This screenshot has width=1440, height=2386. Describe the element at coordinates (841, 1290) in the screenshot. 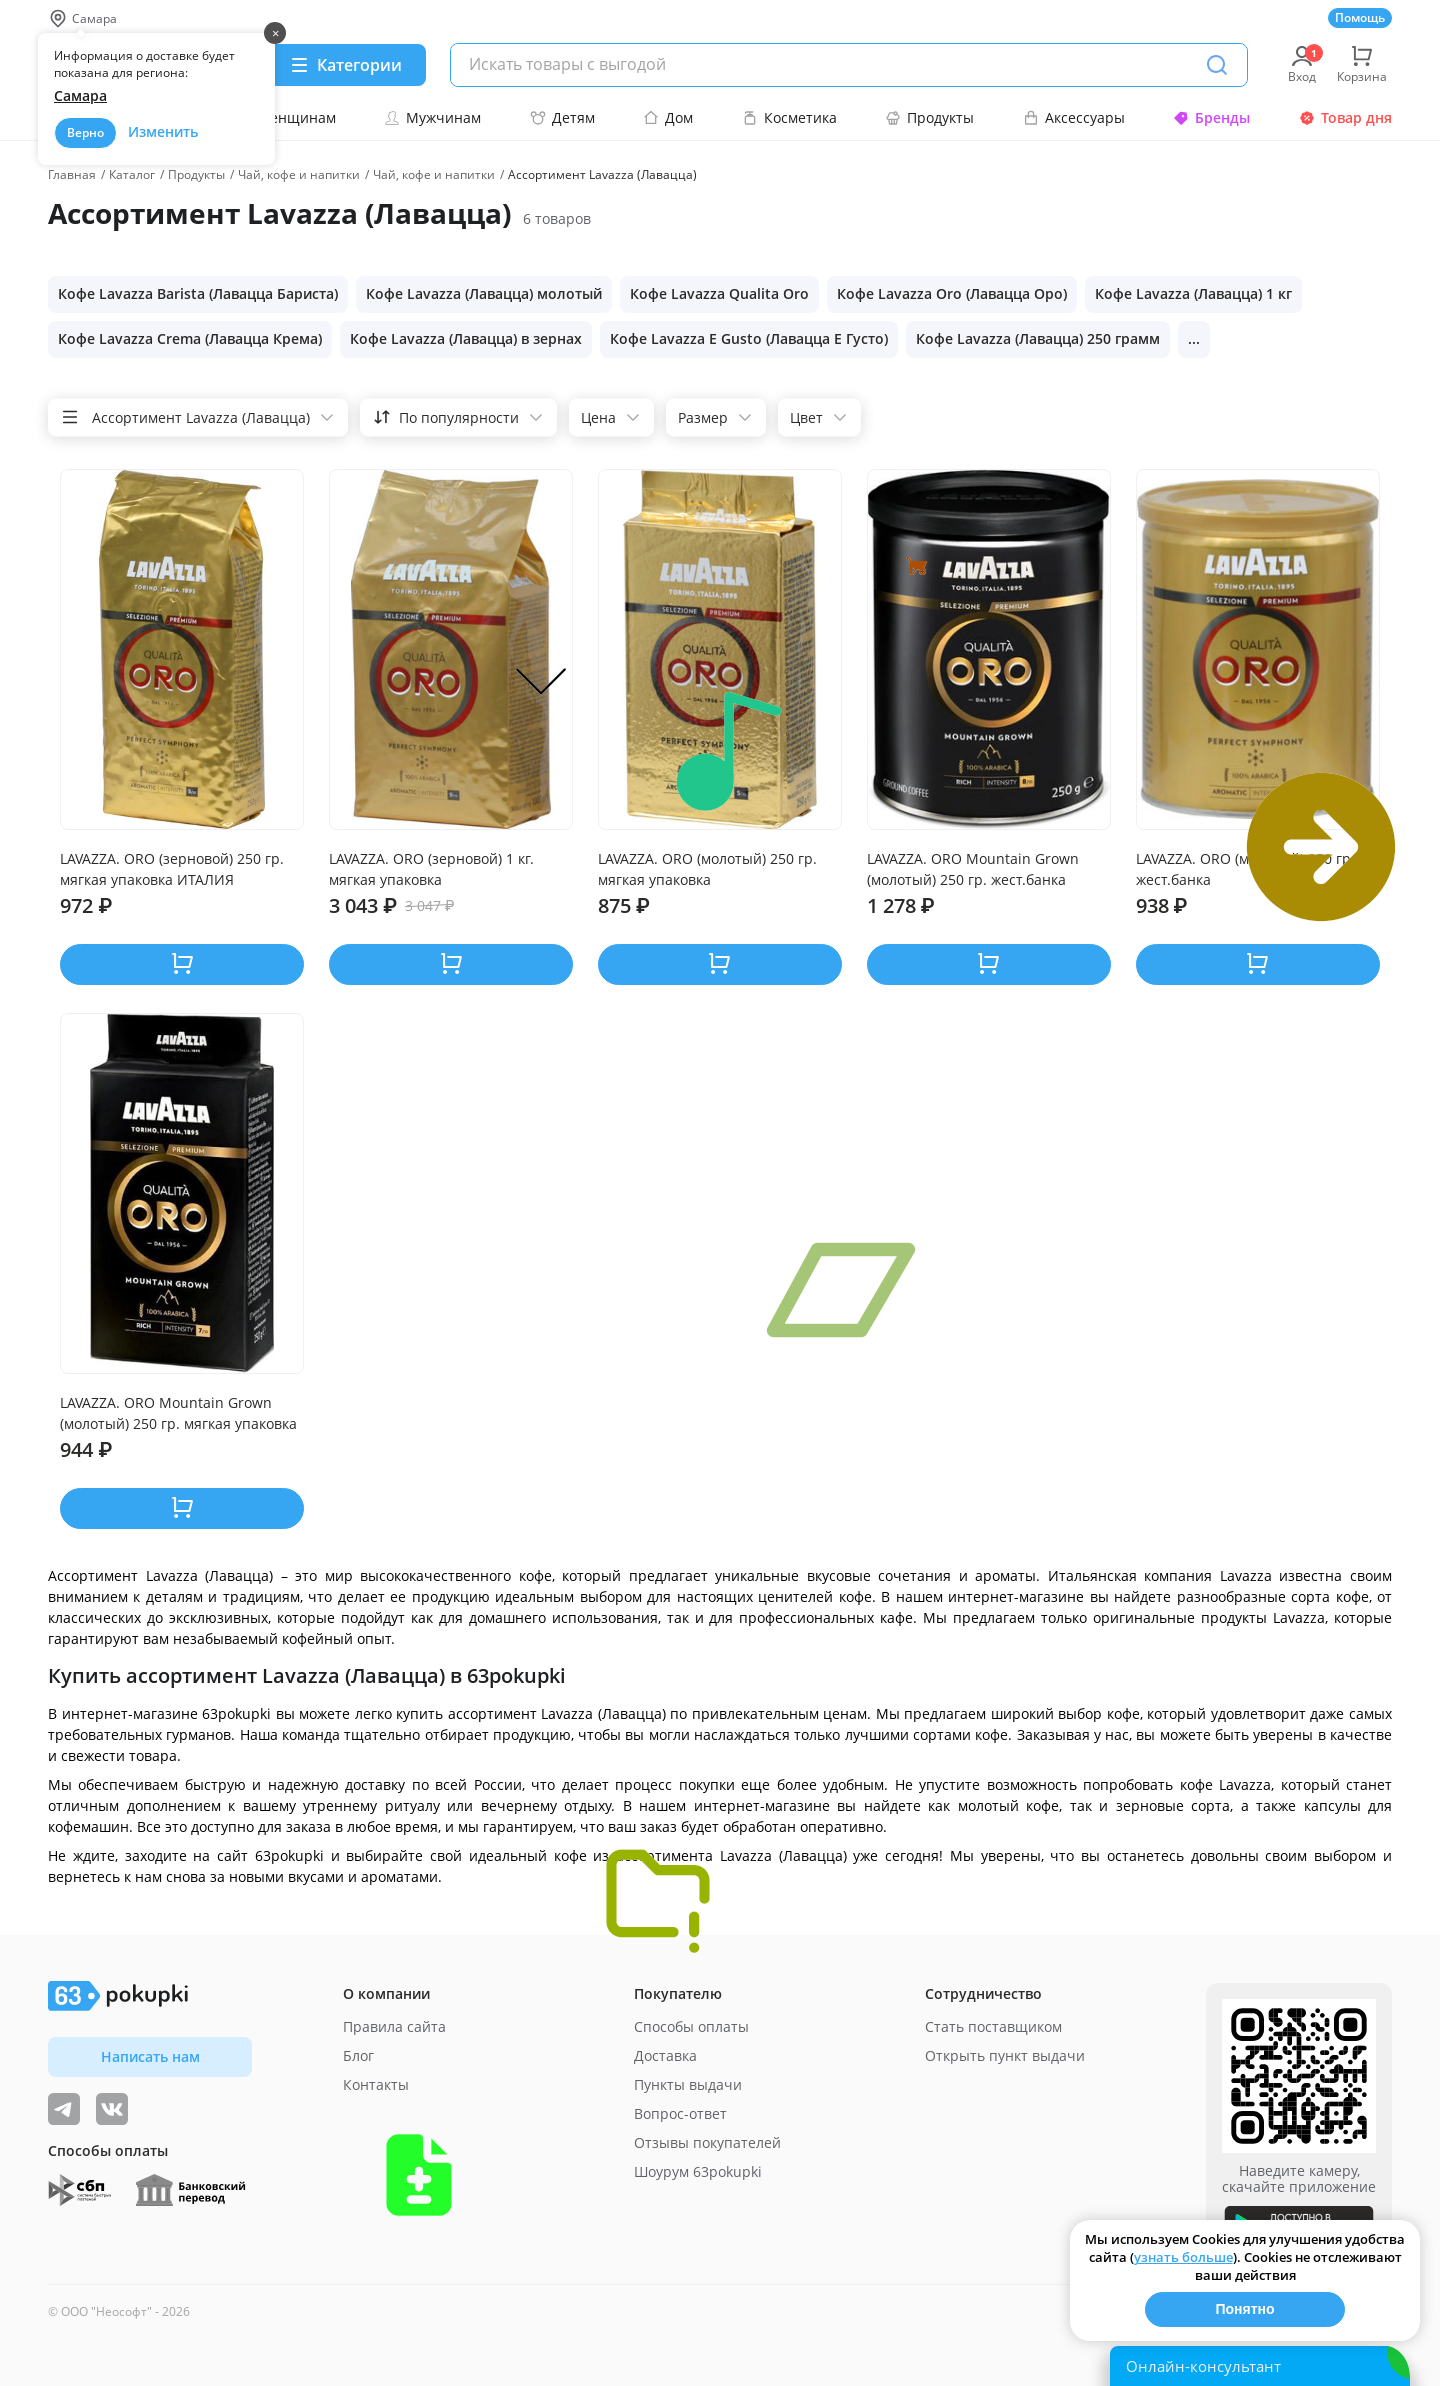

I see `visit bandcamp profile or page` at that location.